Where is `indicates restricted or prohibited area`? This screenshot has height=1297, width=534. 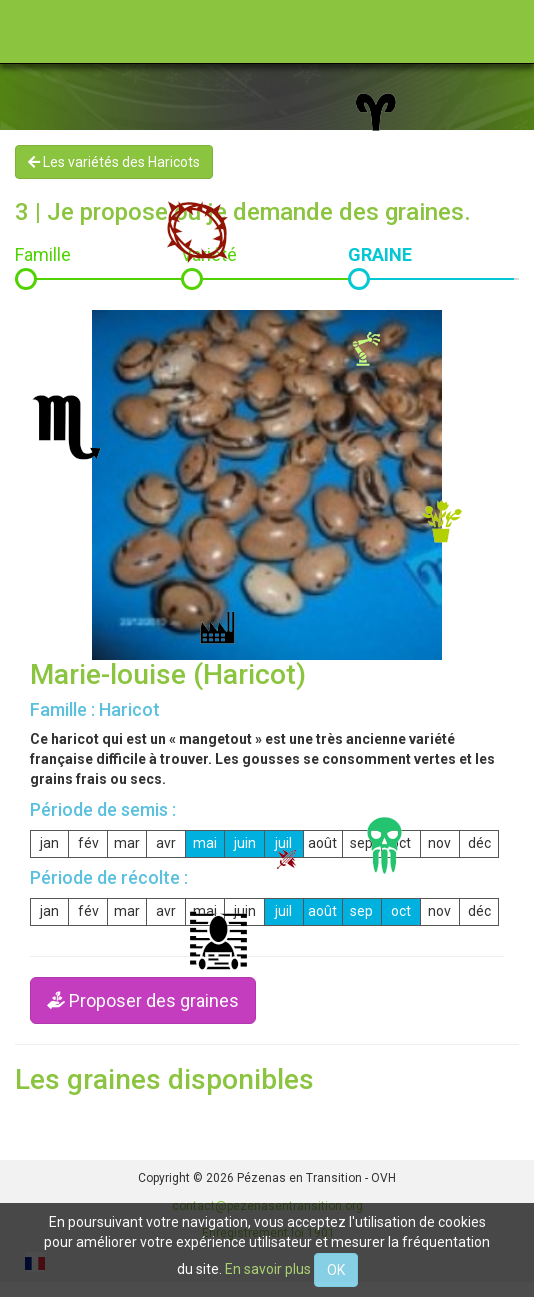 indicates restricted or prohibited area is located at coordinates (197, 231).